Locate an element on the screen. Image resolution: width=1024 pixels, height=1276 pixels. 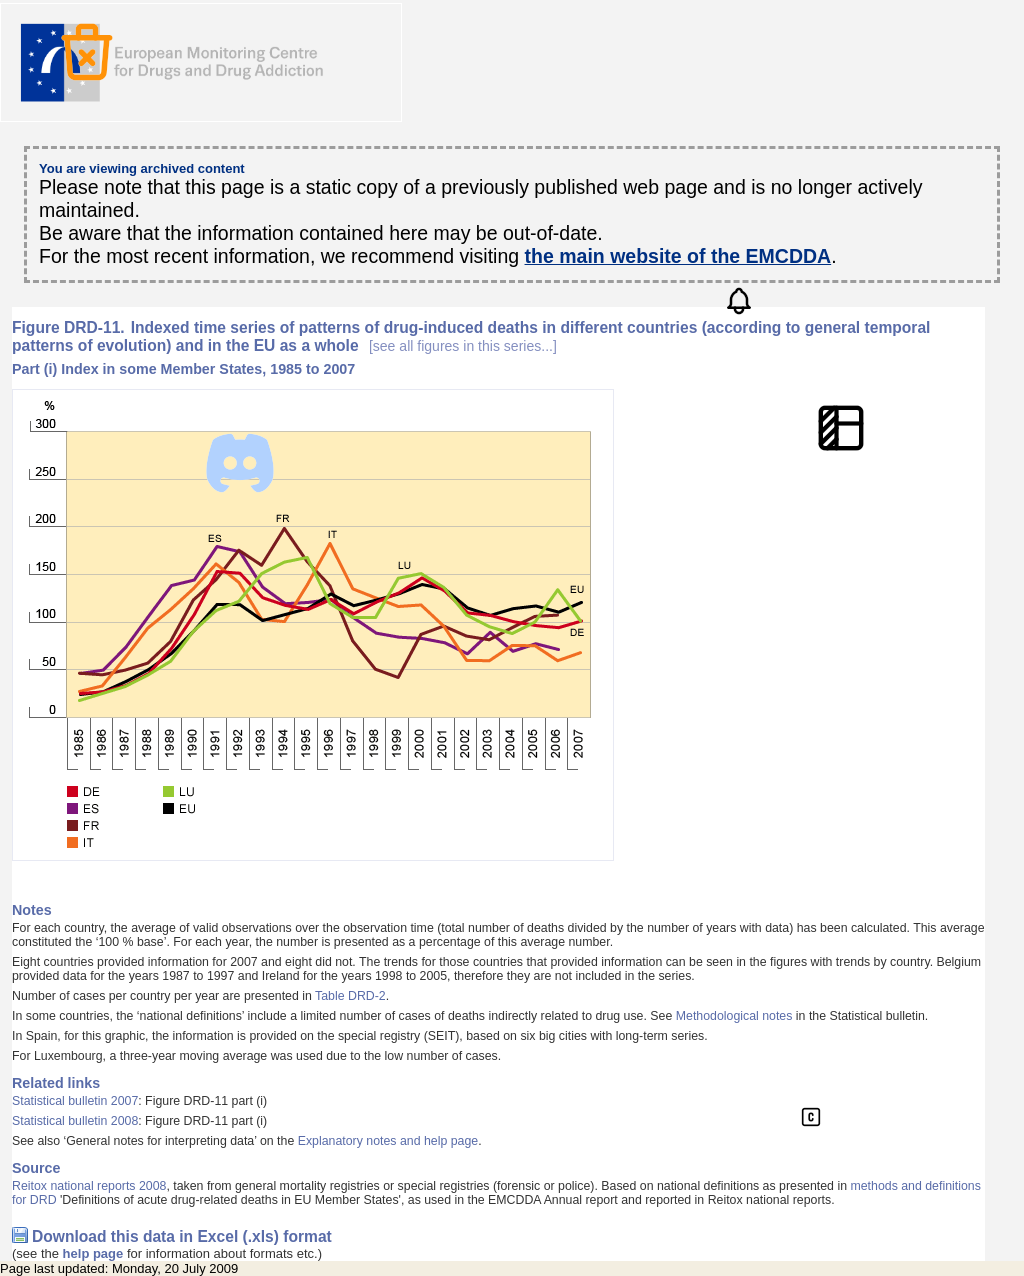
open Discord app is located at coordinates (240, 463).